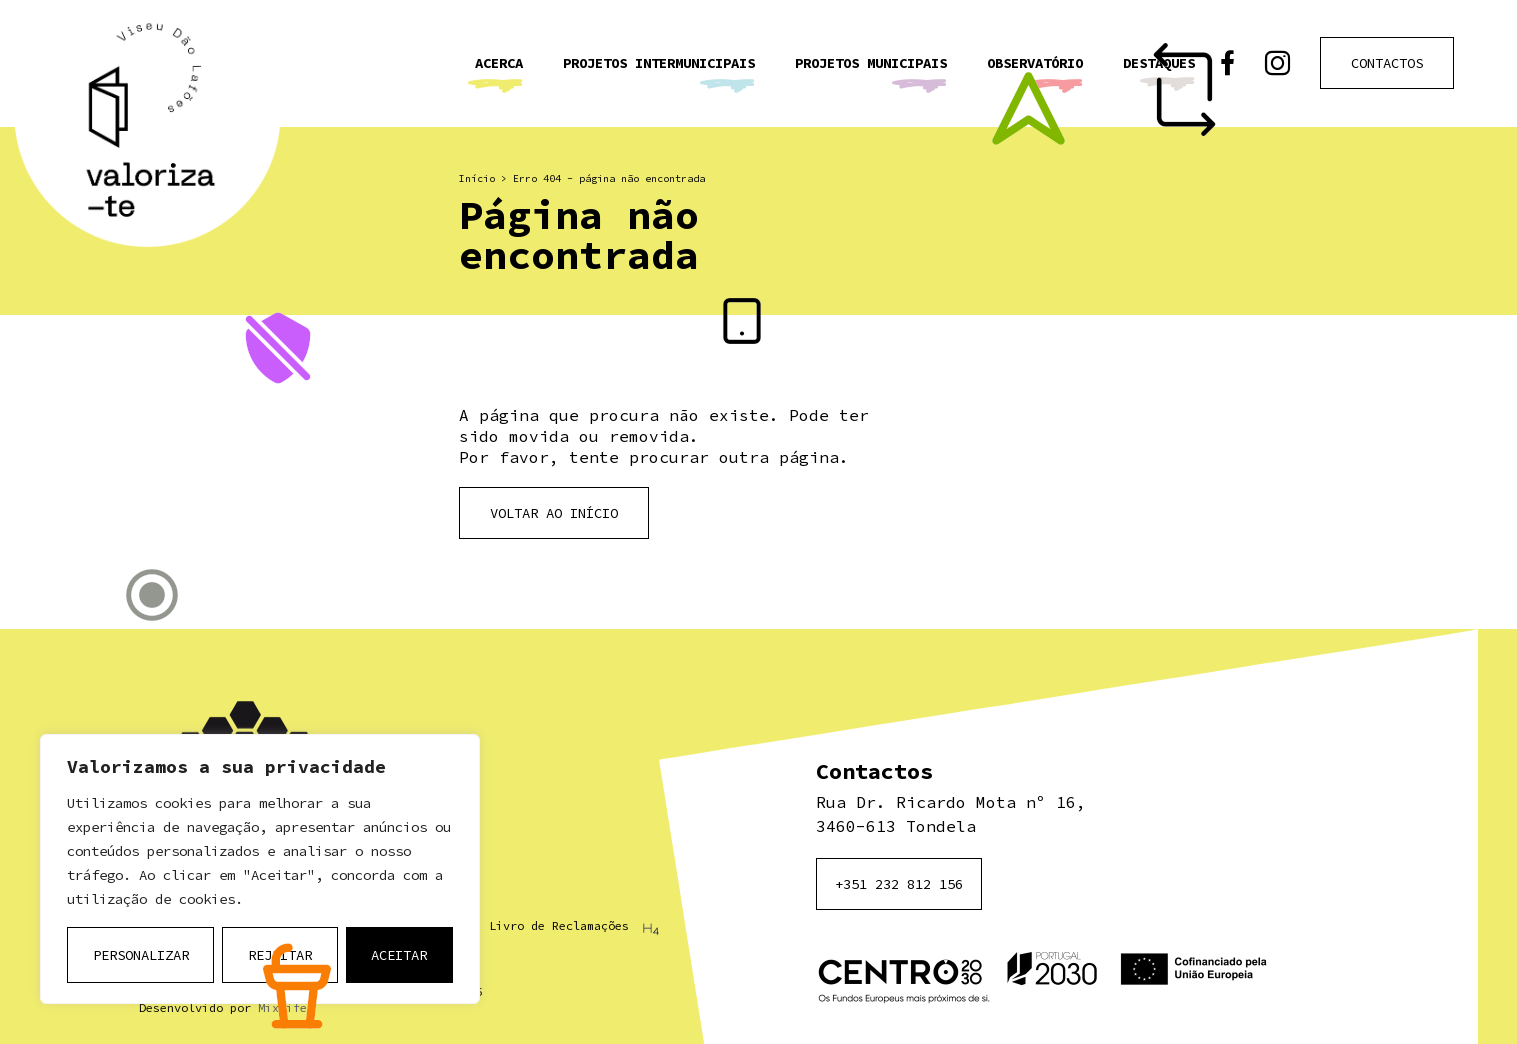 This screenshot has width=1517, height=1044. I want to click on rotate device orientation, so click(1184, 89).